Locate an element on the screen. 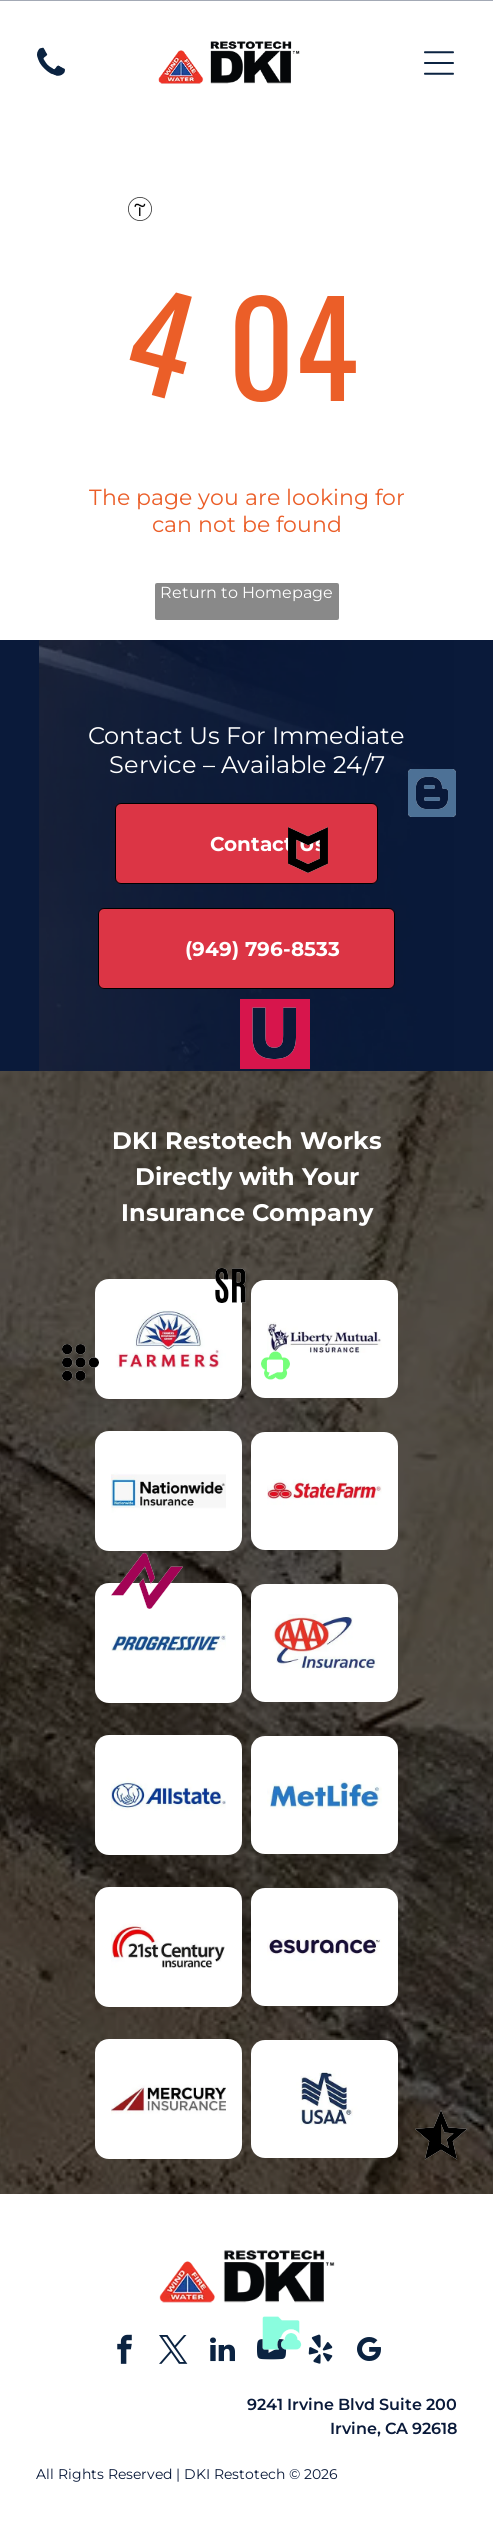  access cloud storage folder is located at coordinates (281, 2333).